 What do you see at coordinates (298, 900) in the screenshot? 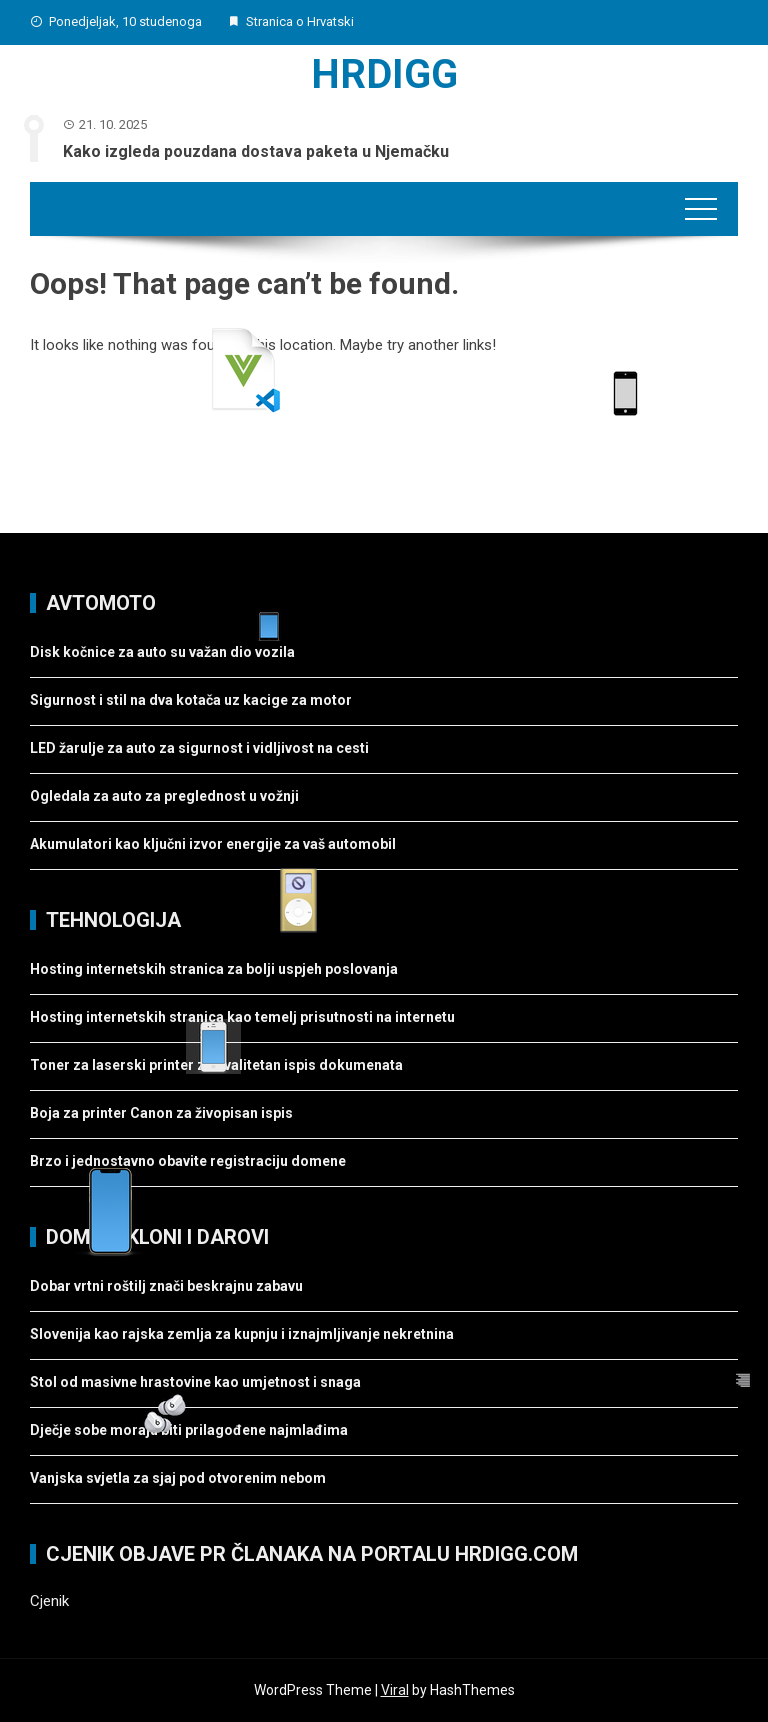
I see `iPod mini device in gold color` at bounding box center [298, 900].